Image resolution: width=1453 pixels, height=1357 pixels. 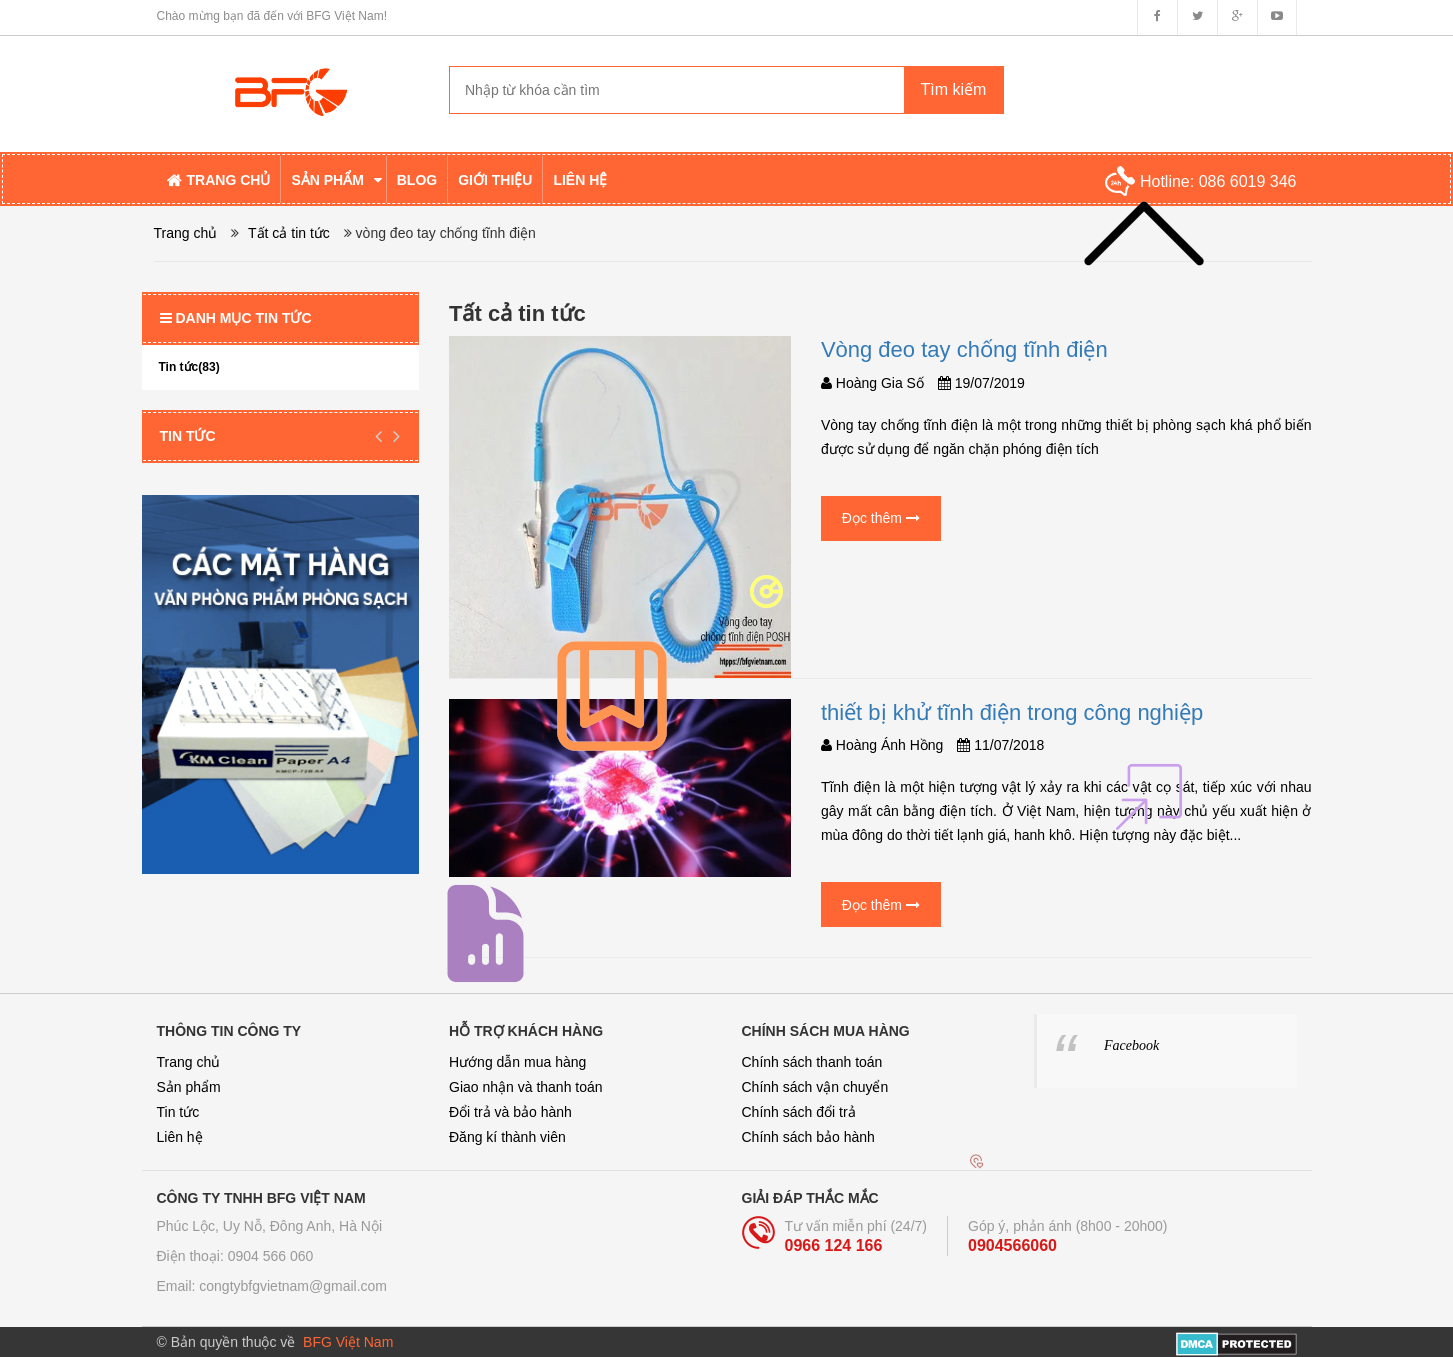 I want to click on save this item to your bookmarks, so click(x=612, y=696).